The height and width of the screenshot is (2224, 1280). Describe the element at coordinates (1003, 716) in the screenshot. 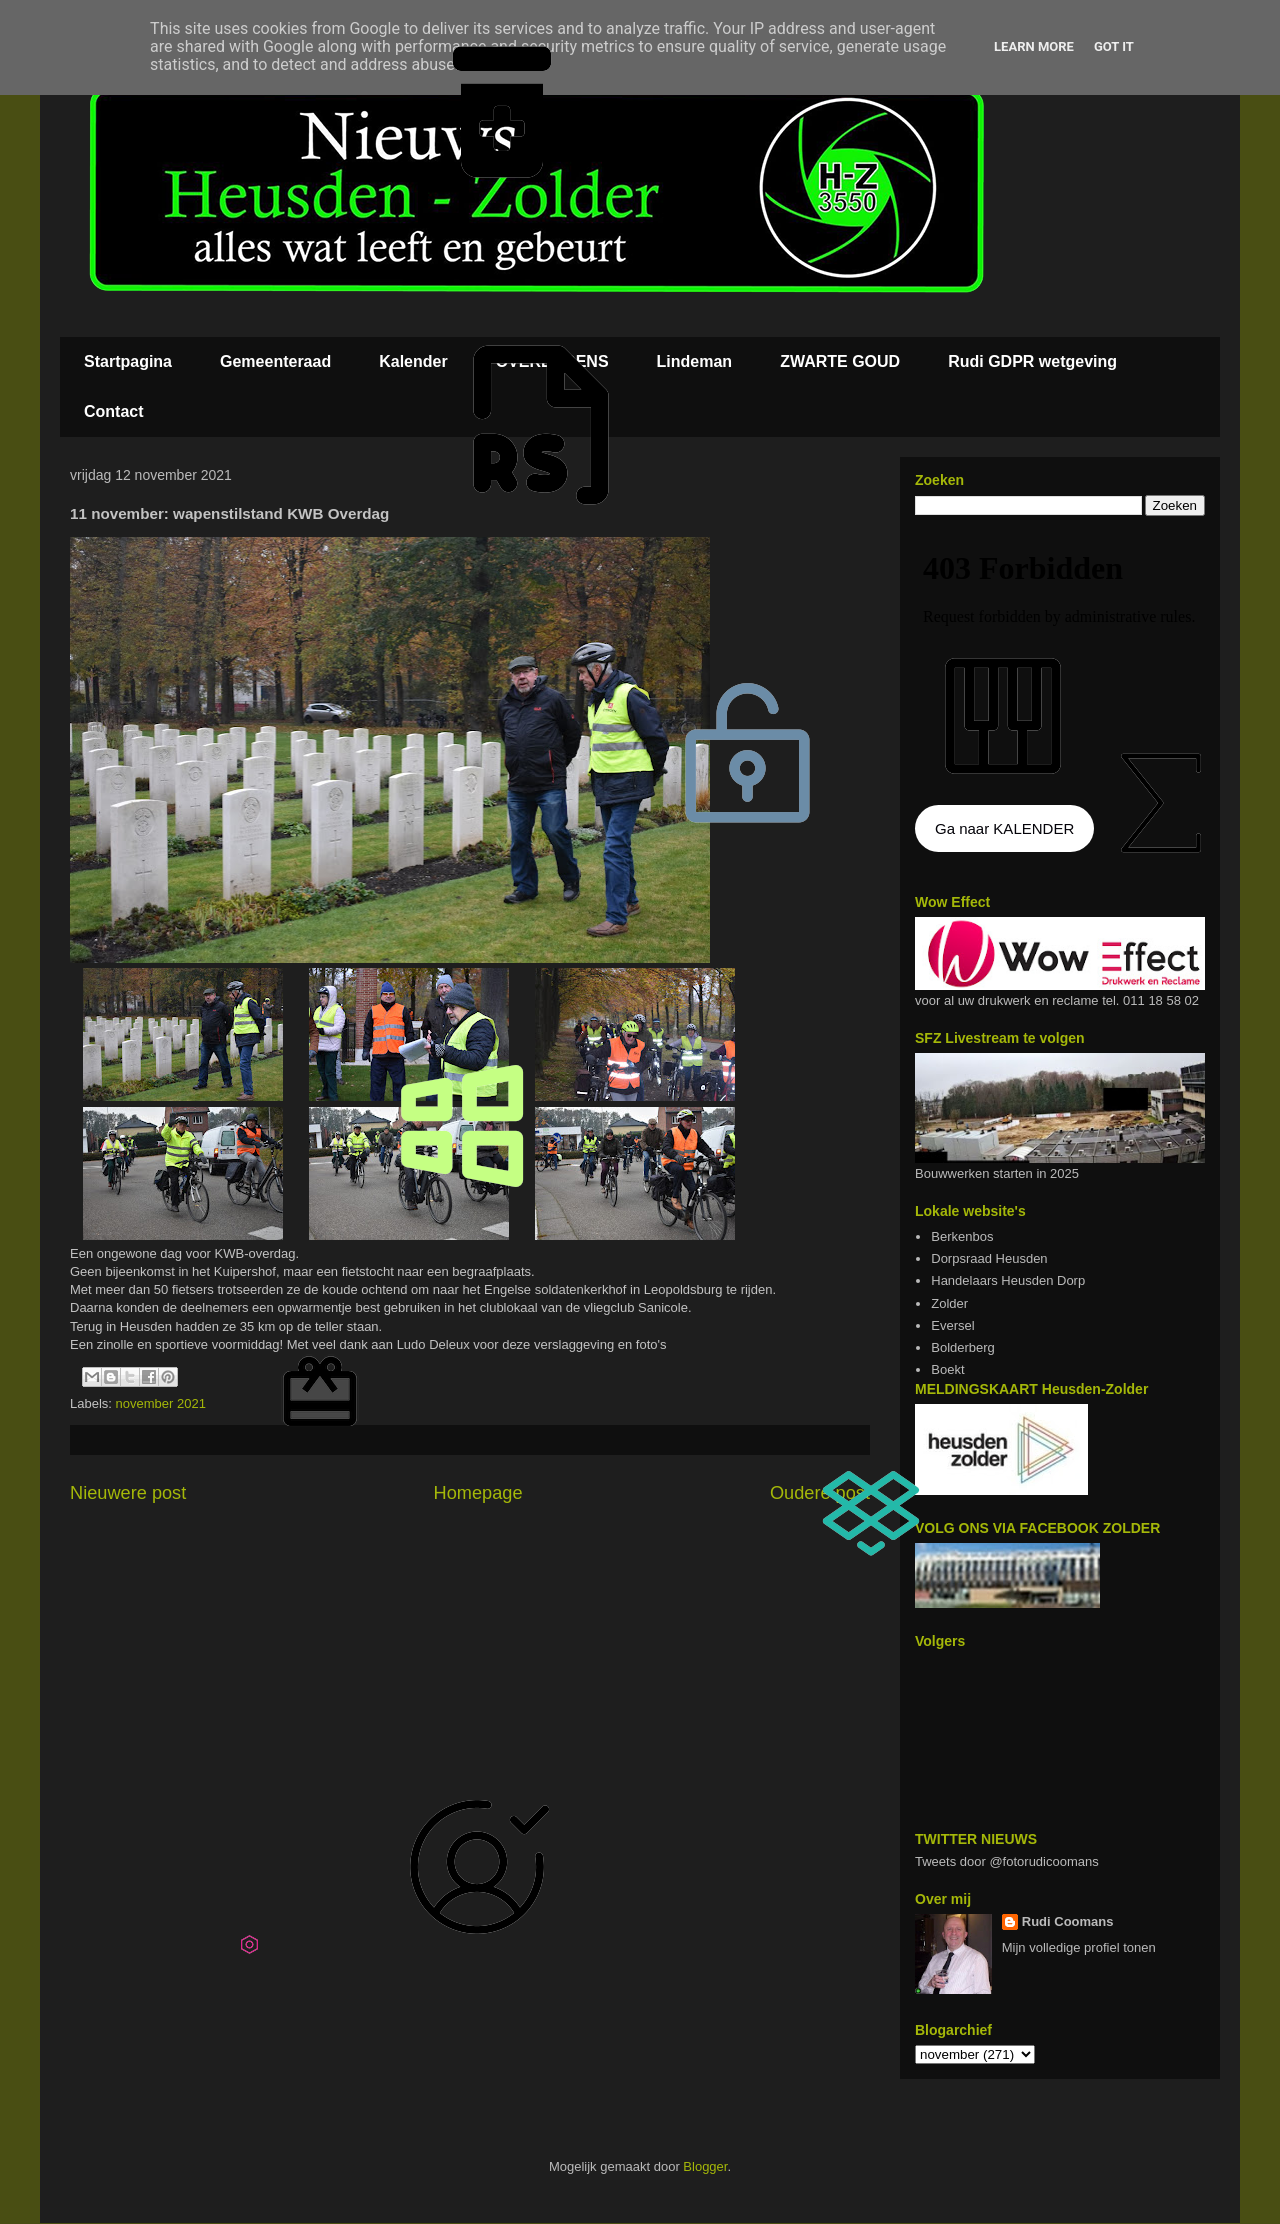

I see `open music or piano app` at that location.